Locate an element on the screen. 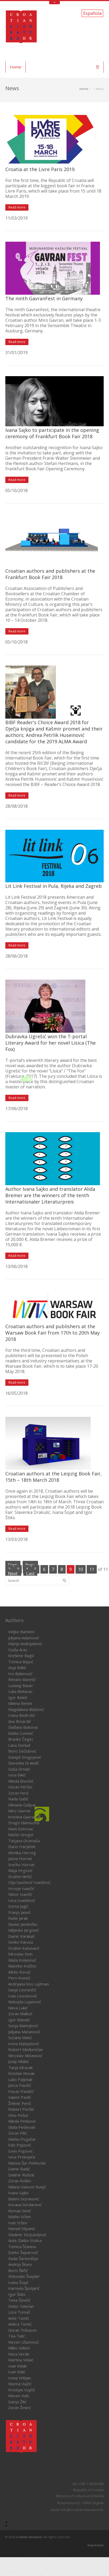 This screenshot has width=109, height=2576. scan or verify body biometrics is located at coordinates (76, 710).